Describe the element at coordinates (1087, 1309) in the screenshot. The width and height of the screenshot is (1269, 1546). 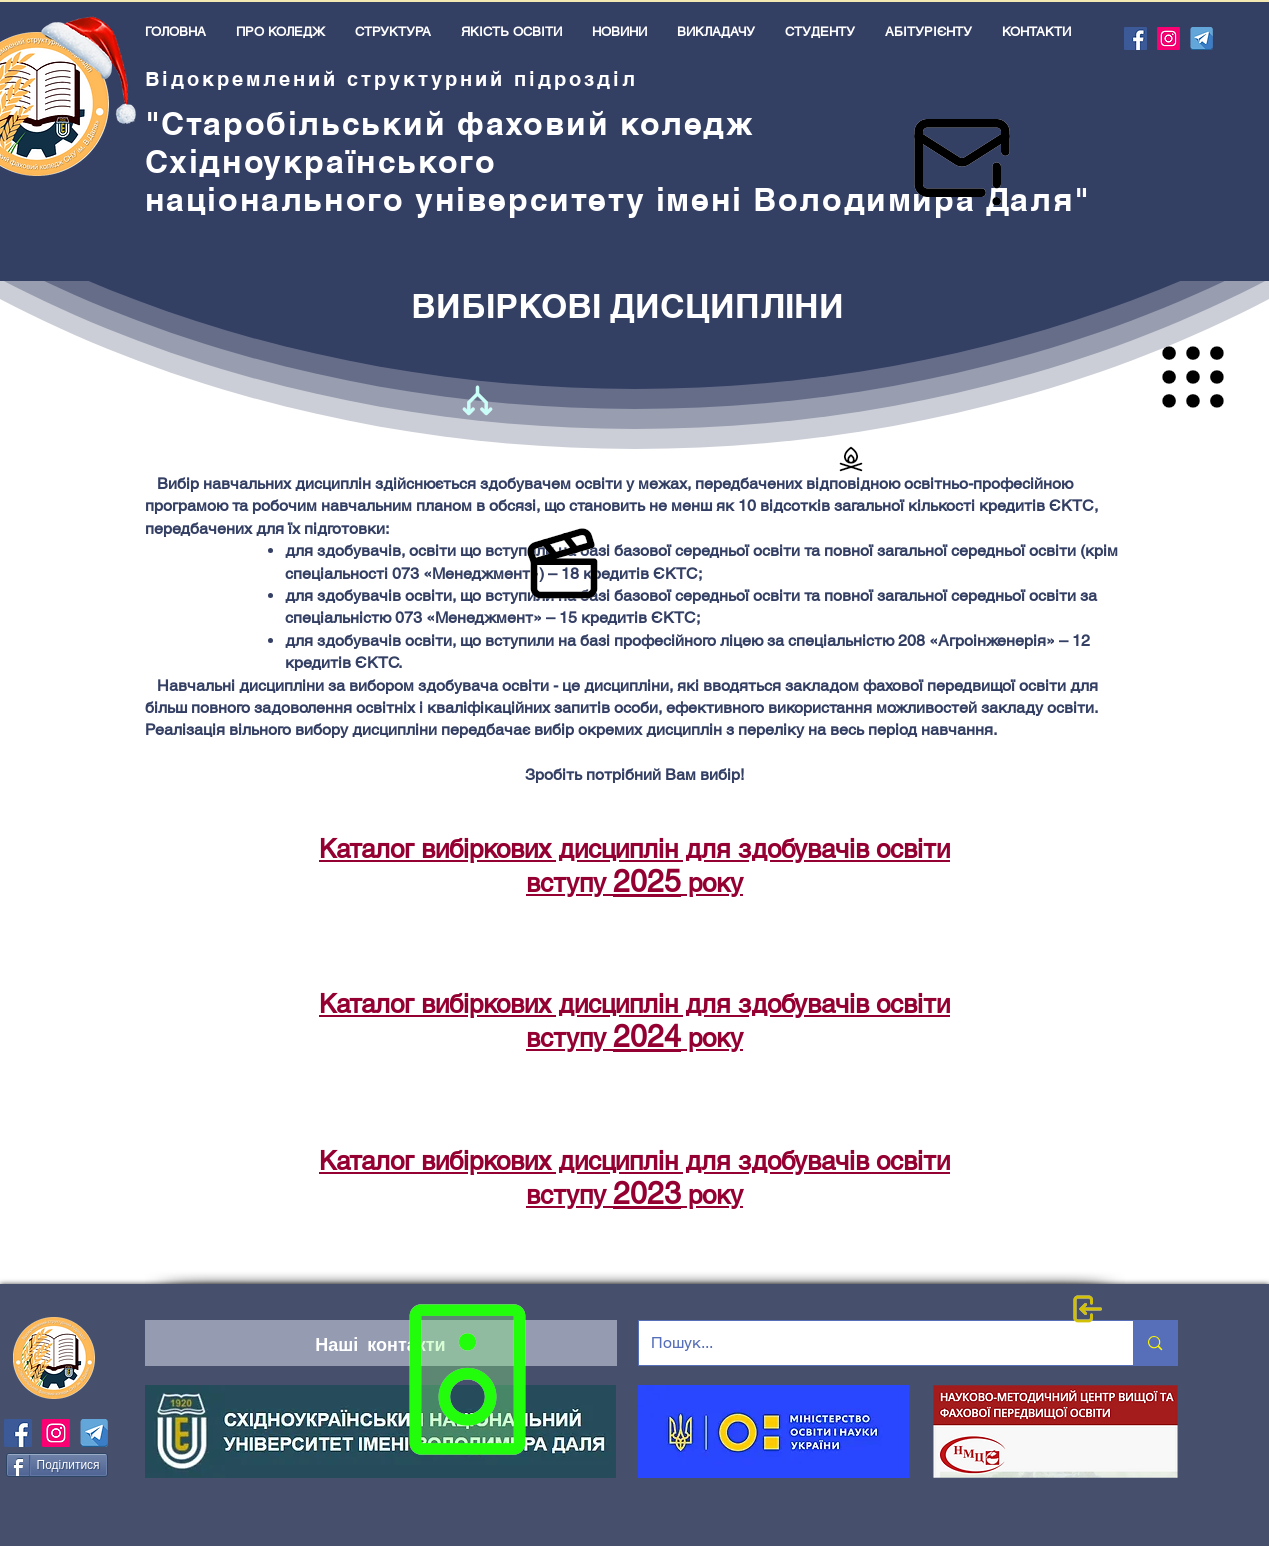
I see `log in to your account` at that location.